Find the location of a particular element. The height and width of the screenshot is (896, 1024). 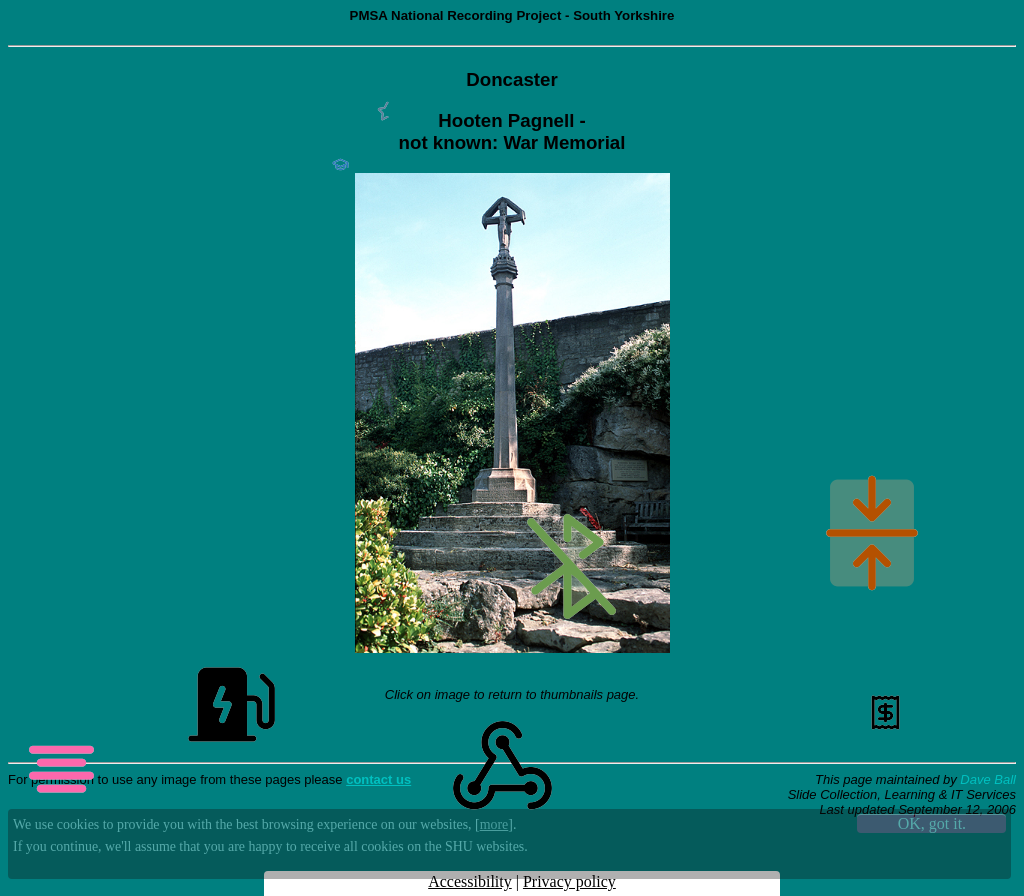

center align text is located at coordinates (61, 770).